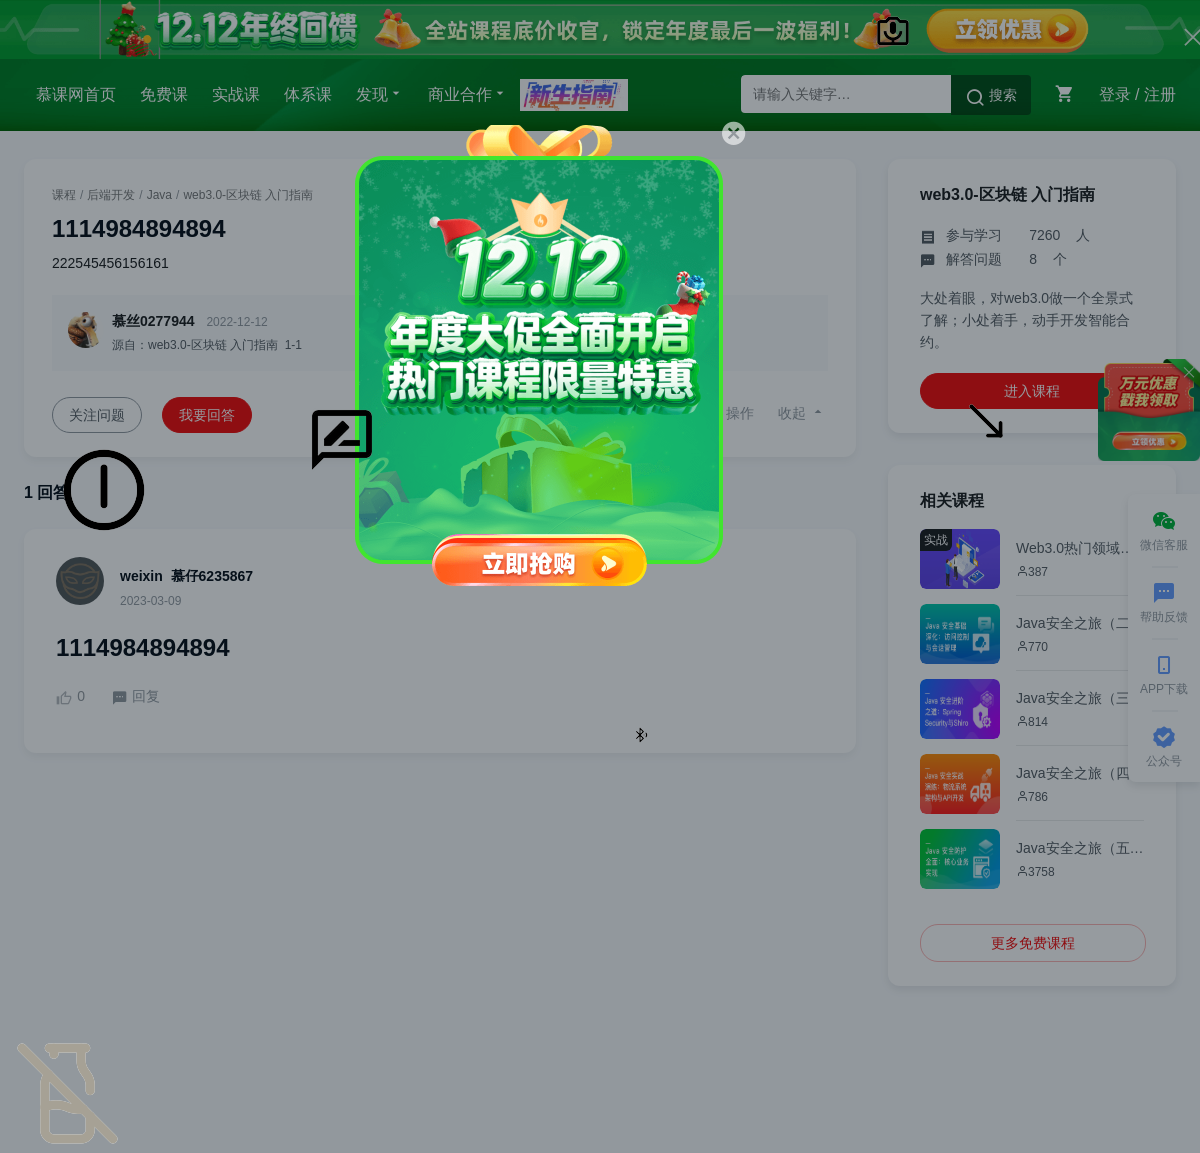  What do you see at coordinates (986, 421) in the screenshot?
I see `move item to the bottom right` at bounding box center [986, 421].